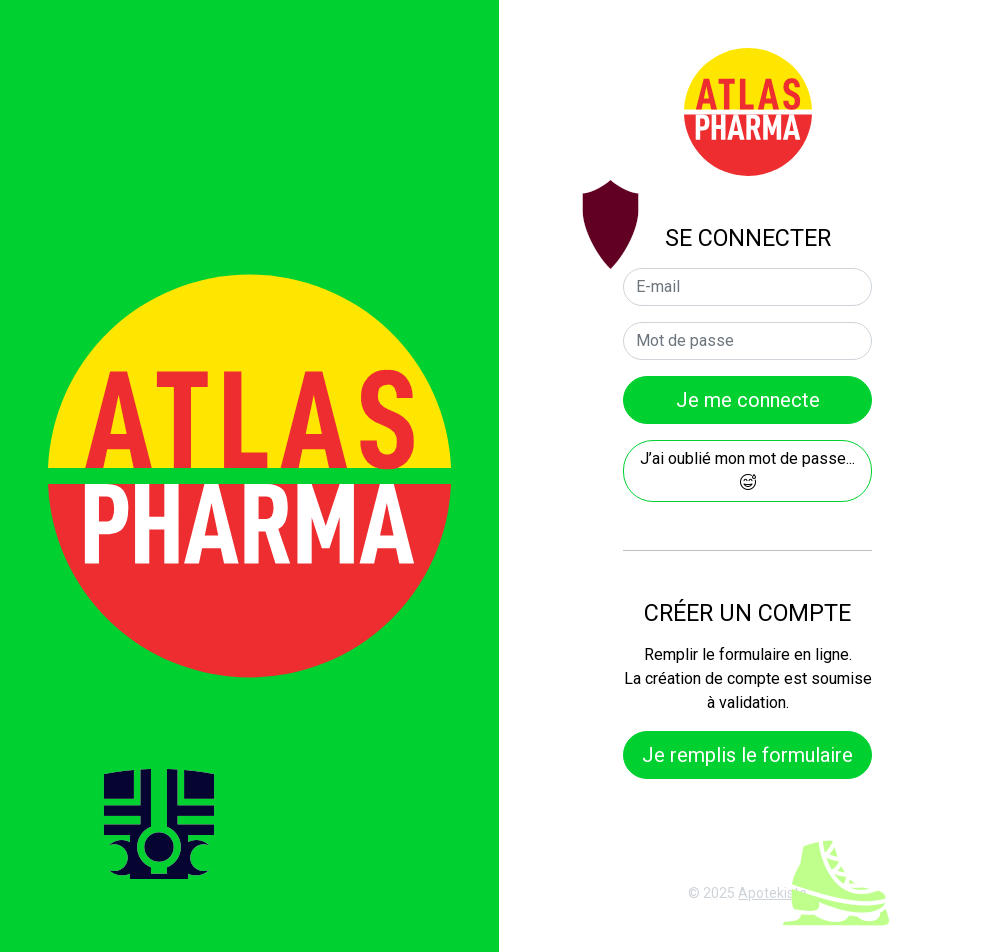 Image resolution: width=997 pixels, height=952 pixels. I want to click on access security or privacy settings, so click(610, 224).